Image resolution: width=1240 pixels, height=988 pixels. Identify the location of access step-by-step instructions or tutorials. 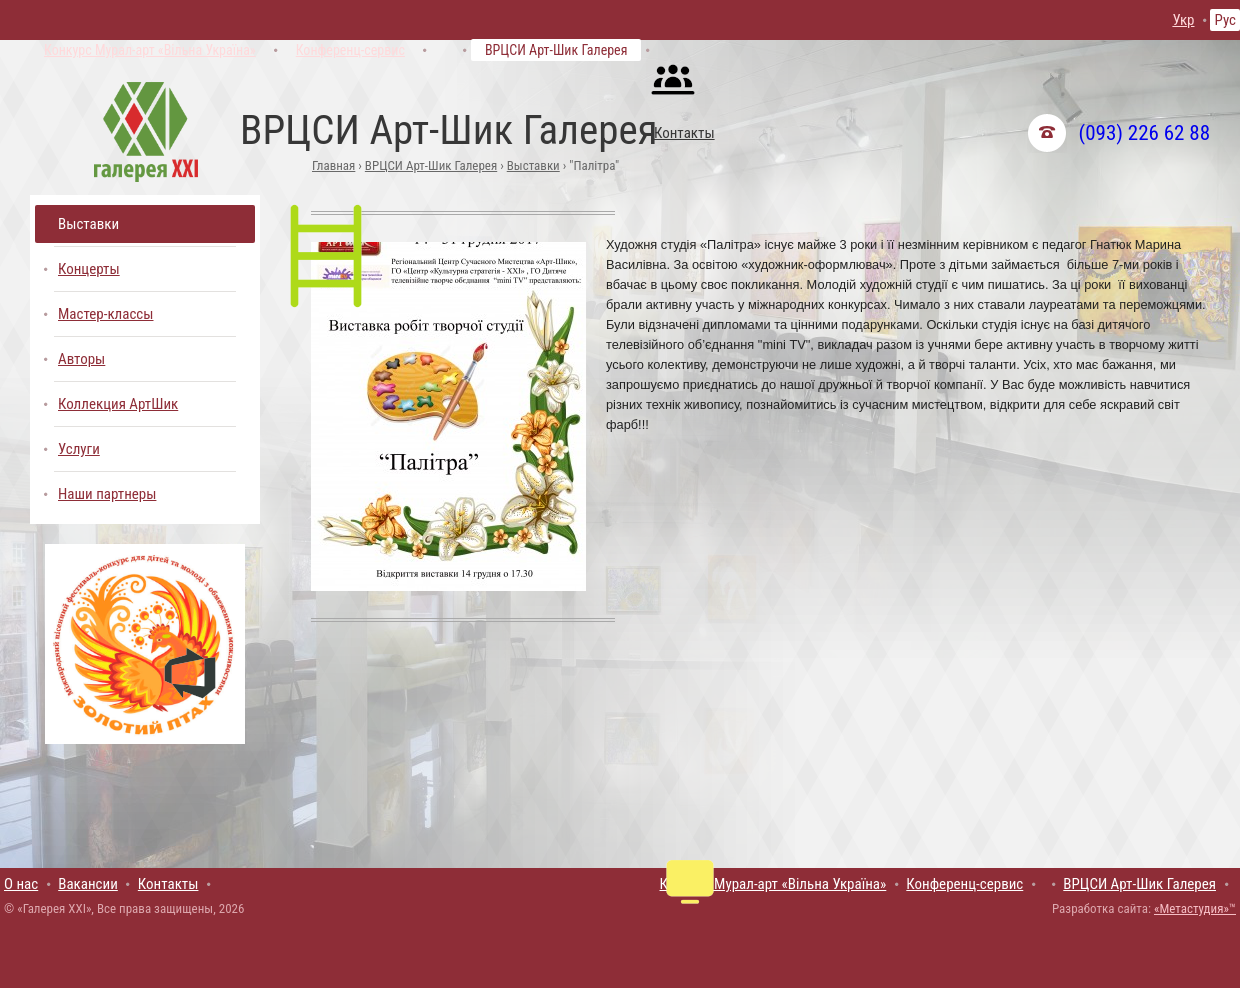
(326, 256).